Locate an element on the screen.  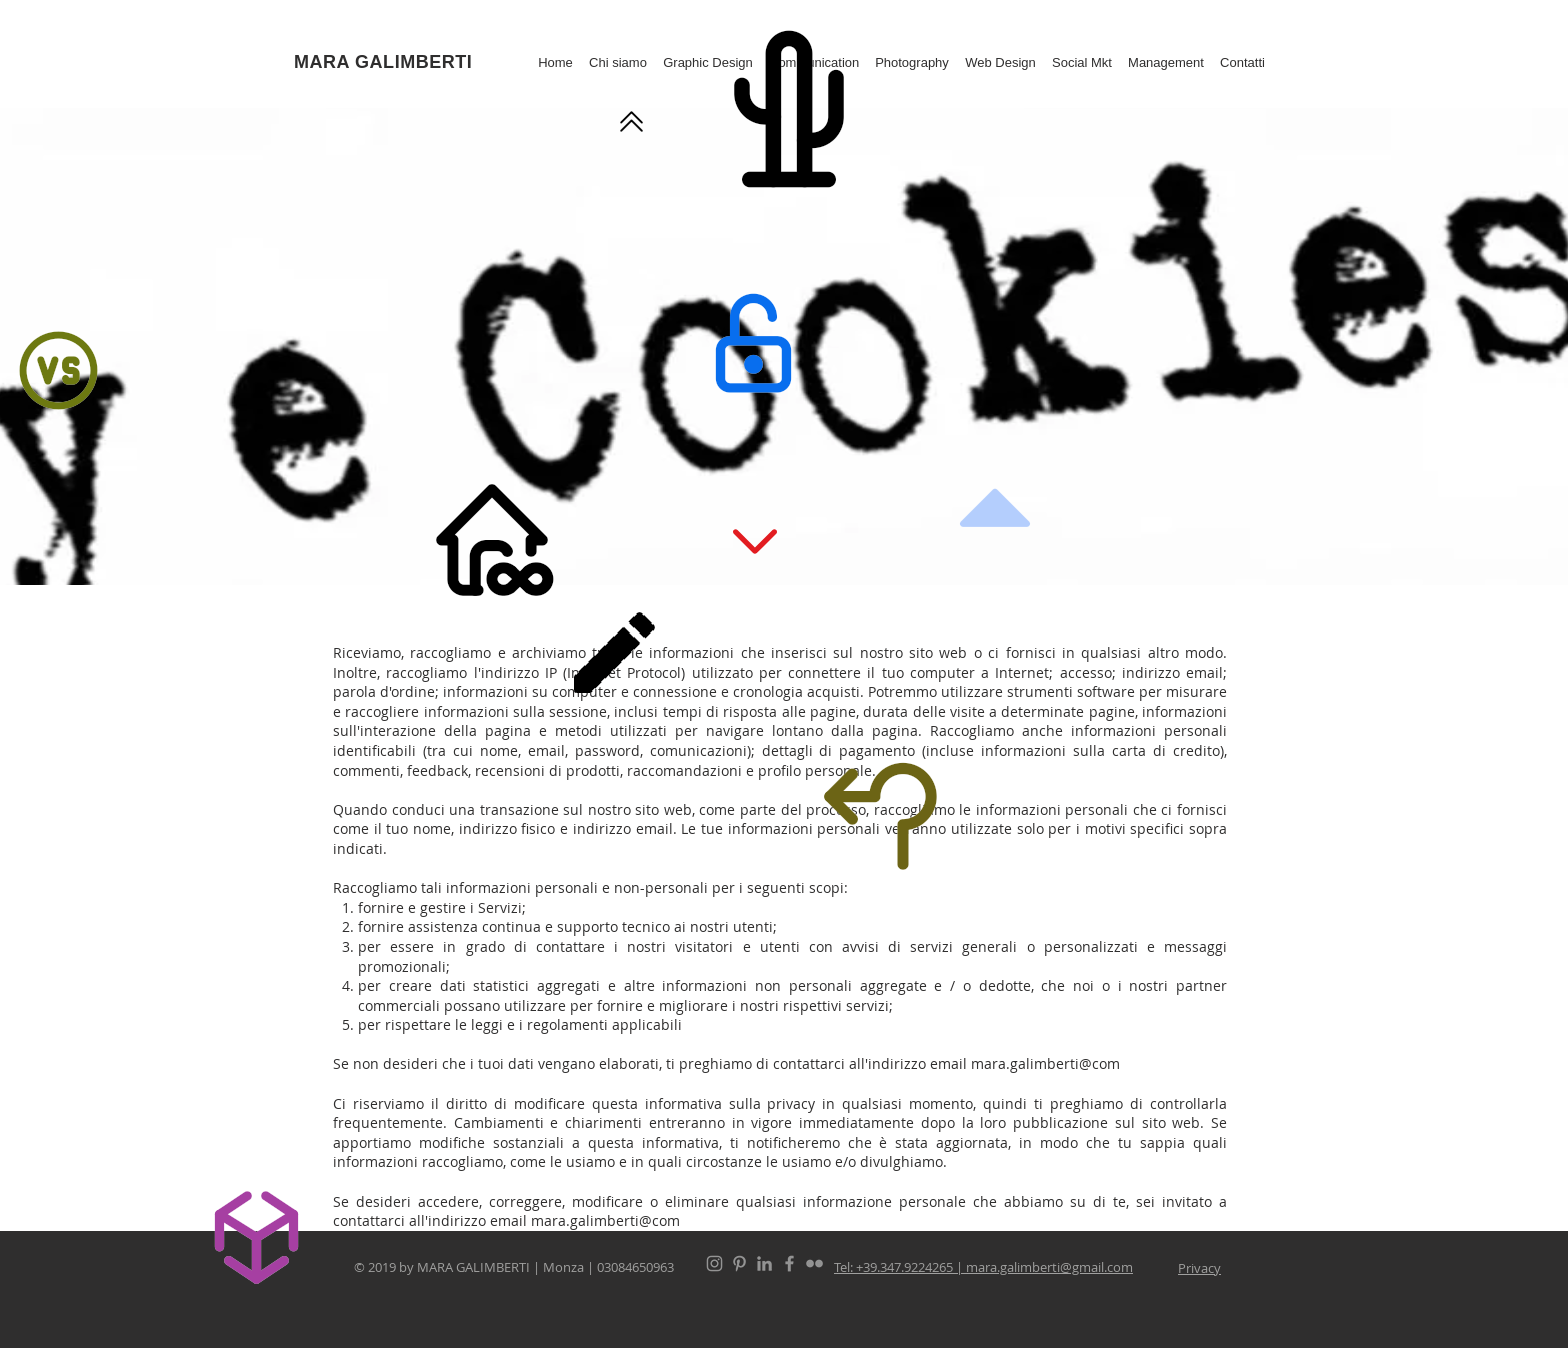
take the left exit at the roundabout is located at coordinates (880, 813).